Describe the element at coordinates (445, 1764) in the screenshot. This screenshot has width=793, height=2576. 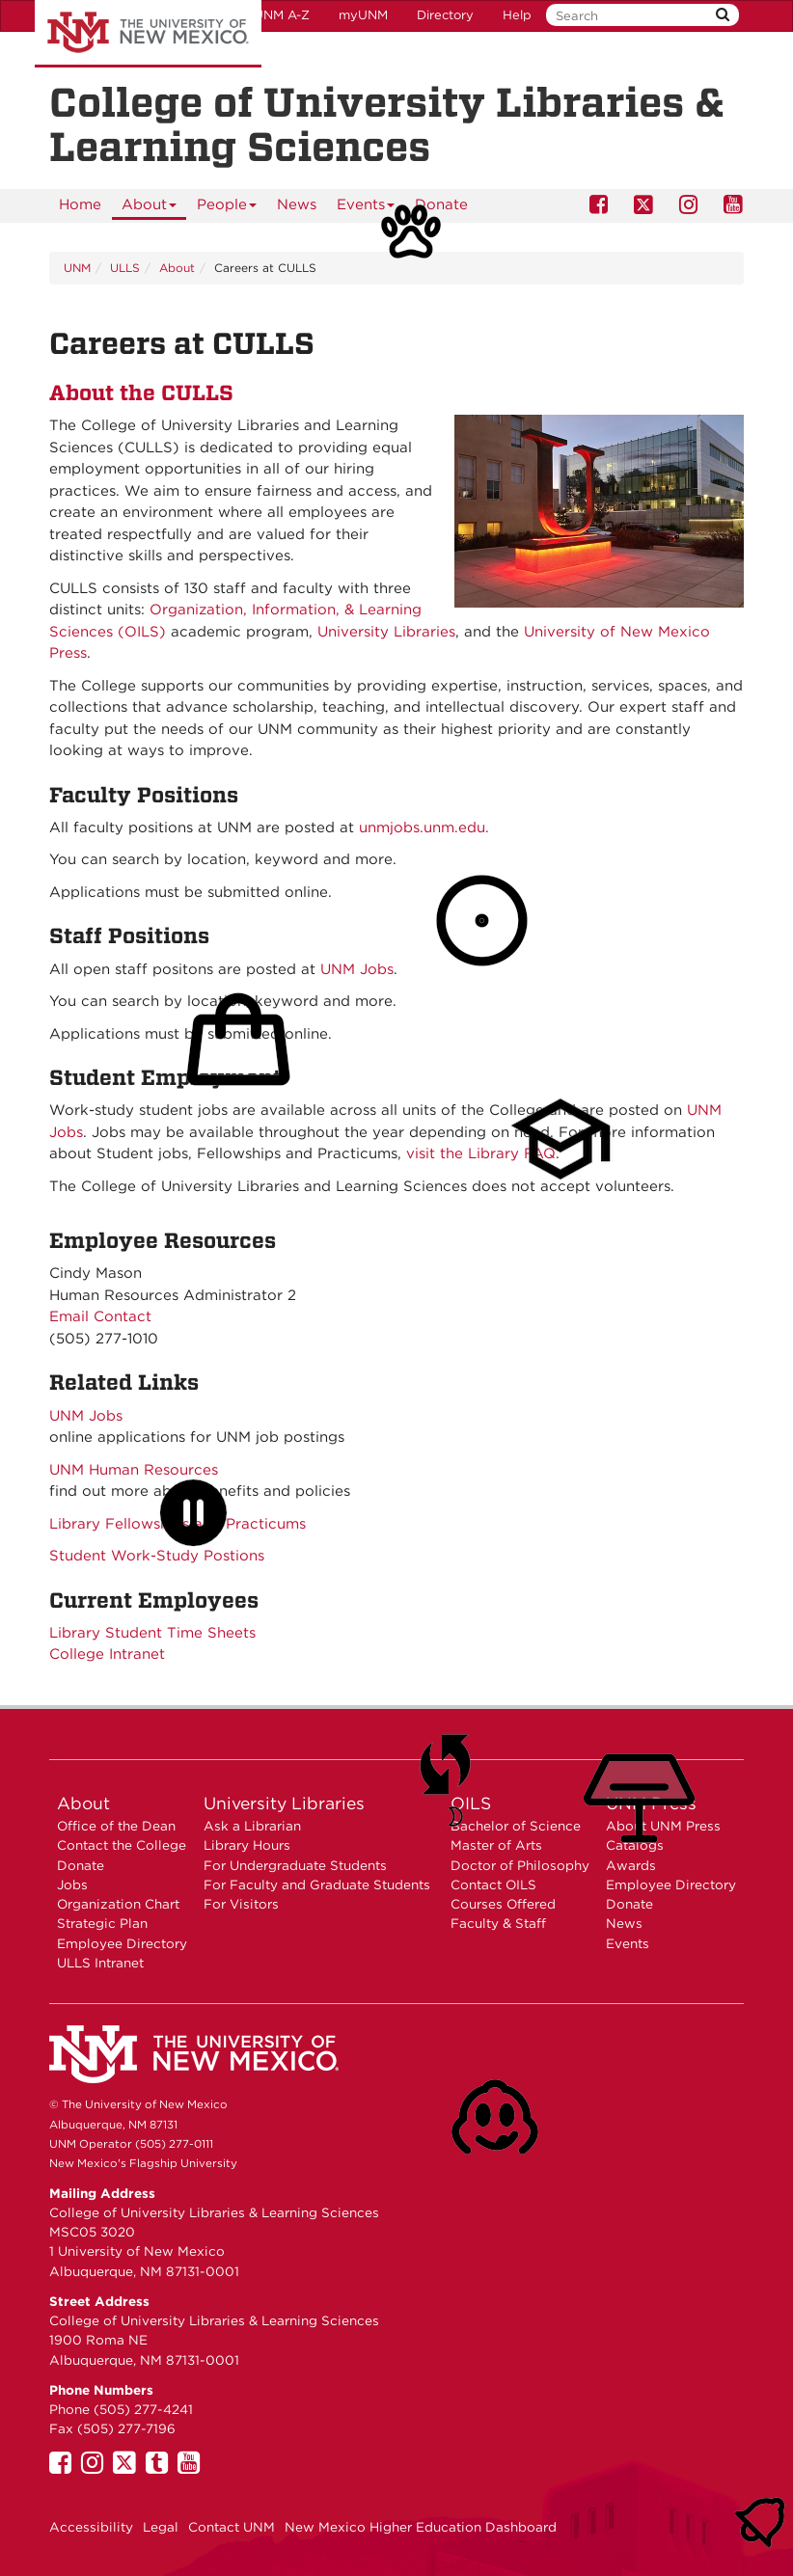
I see `initiate wifi protected setup (WPS) connection` at that location.